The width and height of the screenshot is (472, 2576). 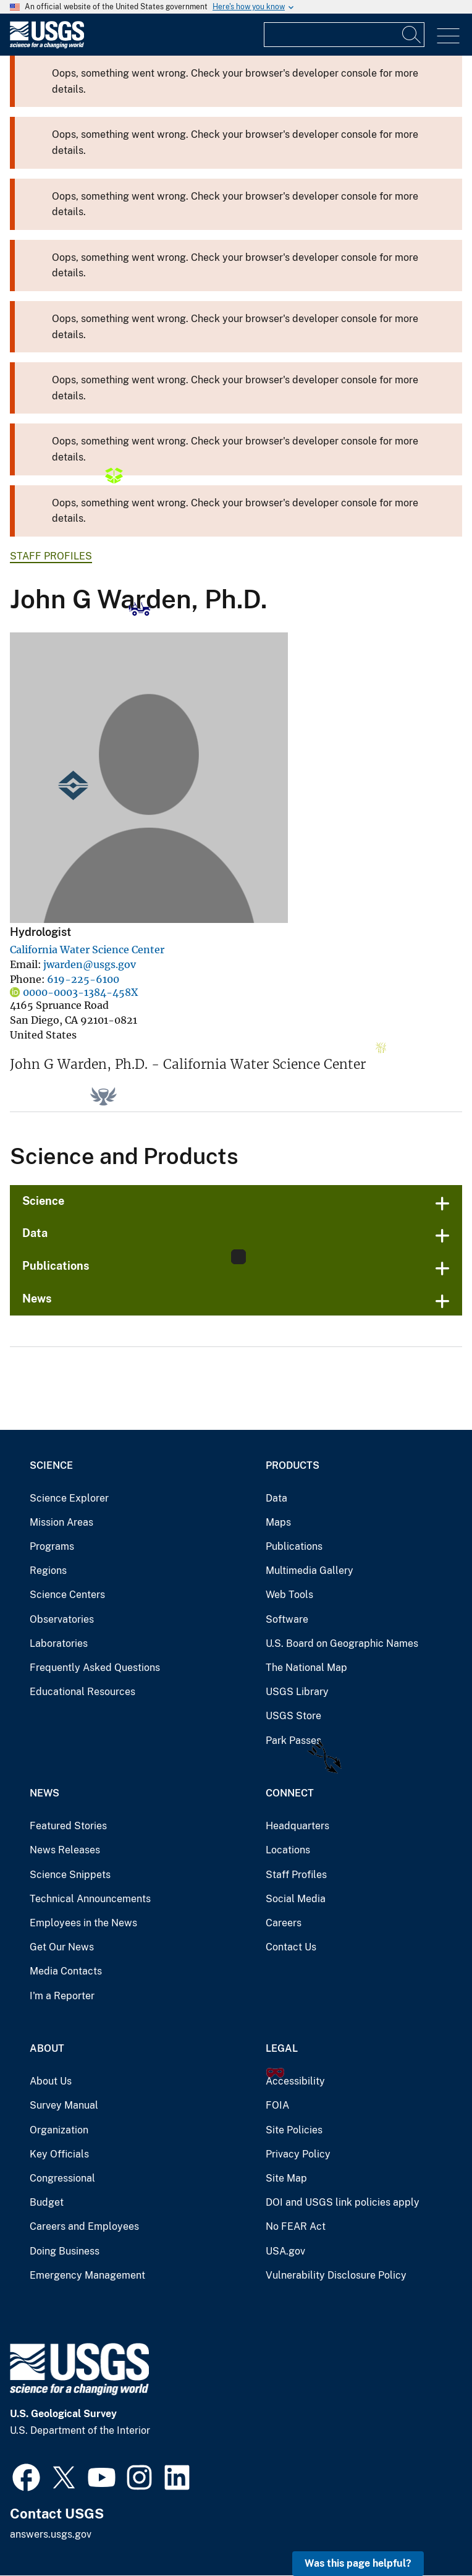 I want to click on view legendary or rare item details, so click(x=103, y=1095).